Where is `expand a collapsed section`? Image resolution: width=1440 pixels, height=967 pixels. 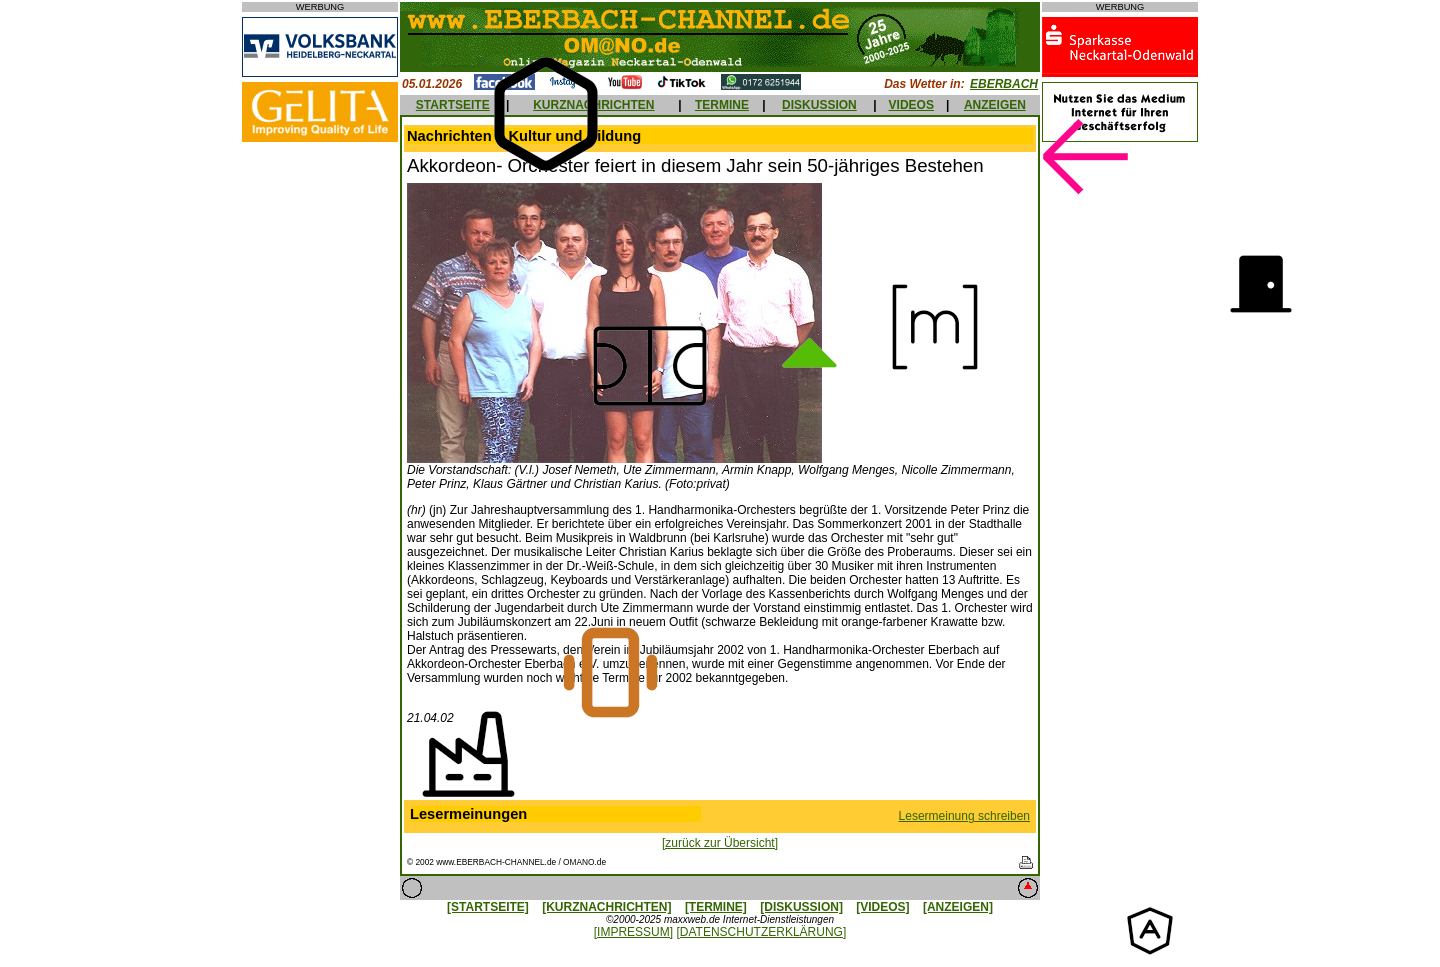 expand a collapsed section is located at coordinates (809, 352).